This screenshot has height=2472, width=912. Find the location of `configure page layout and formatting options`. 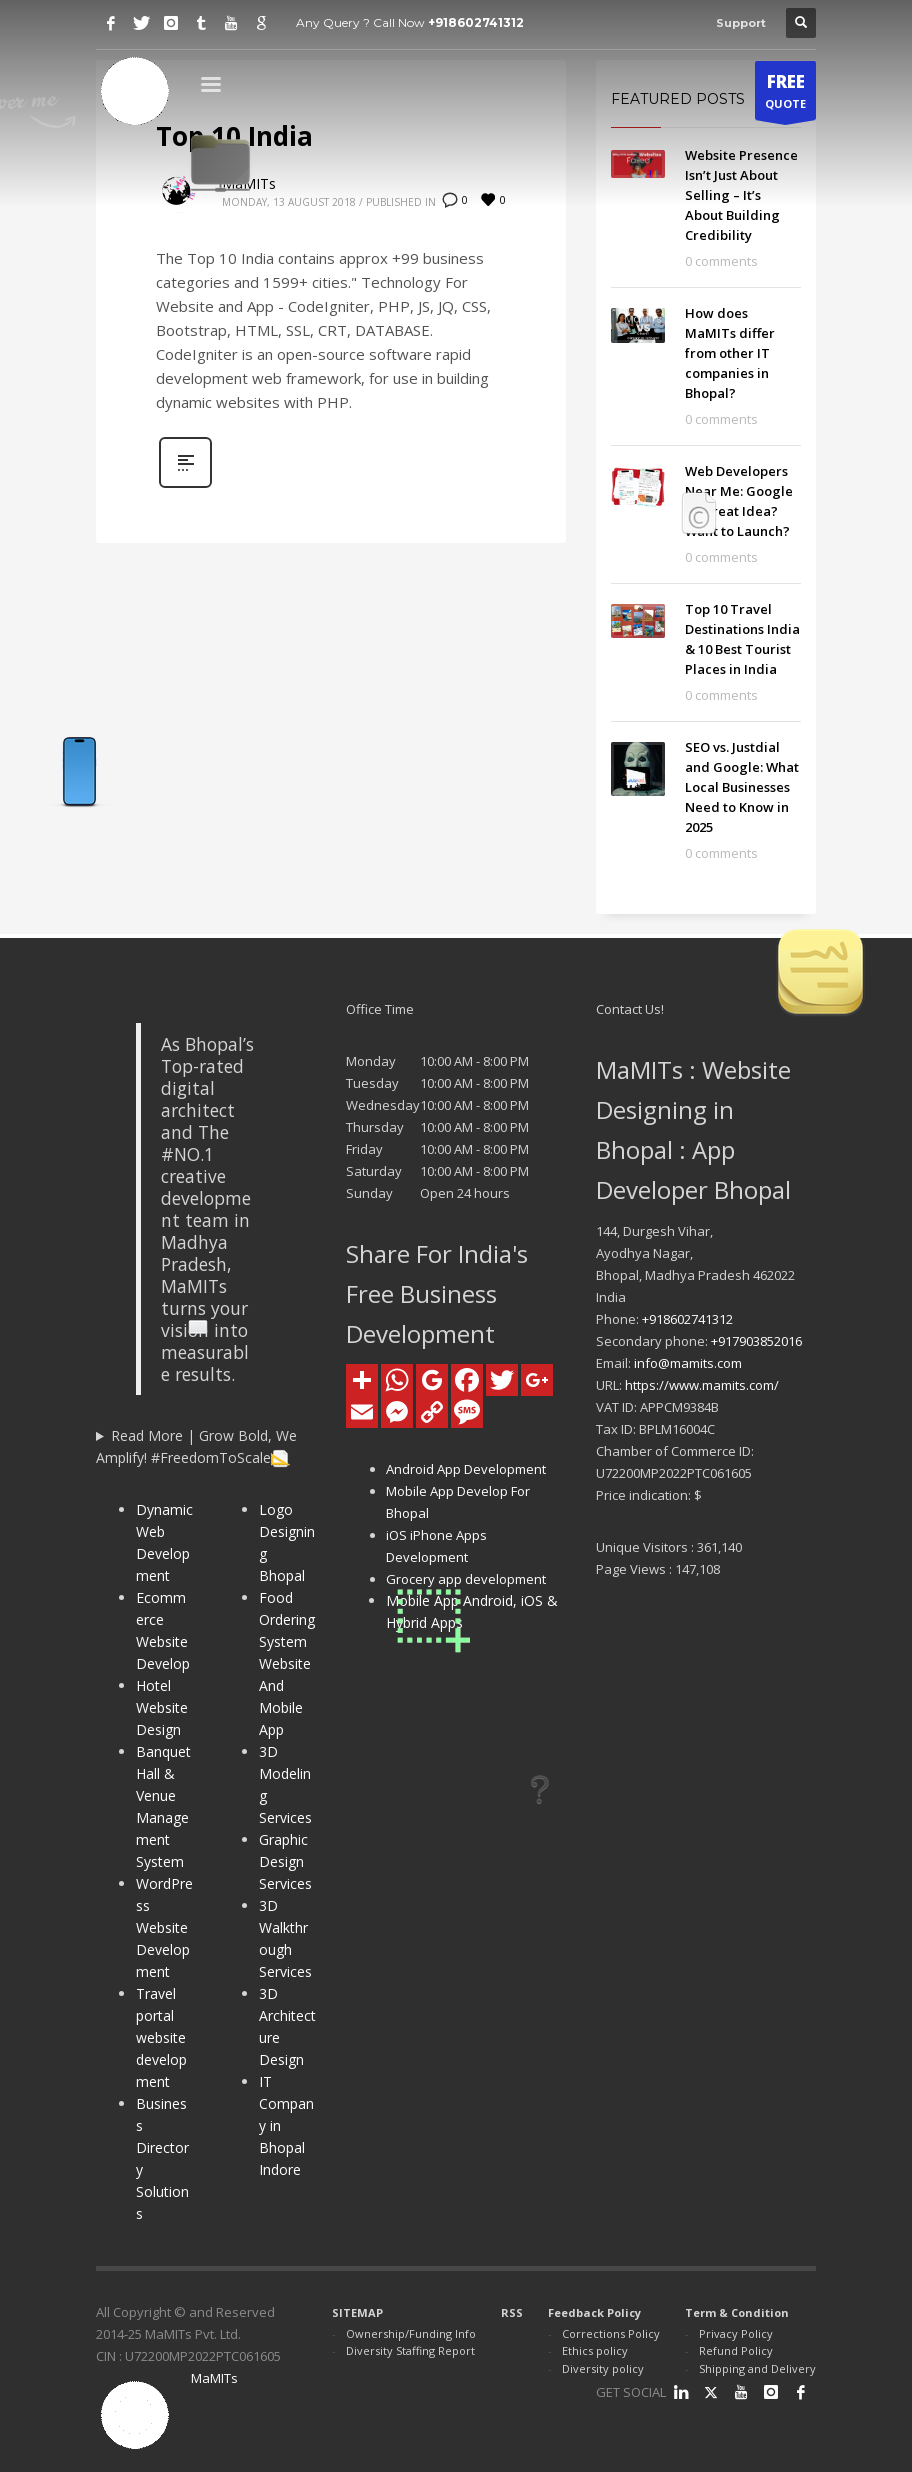

configure page layout and formatting options is located at coordinates (280, 1458).